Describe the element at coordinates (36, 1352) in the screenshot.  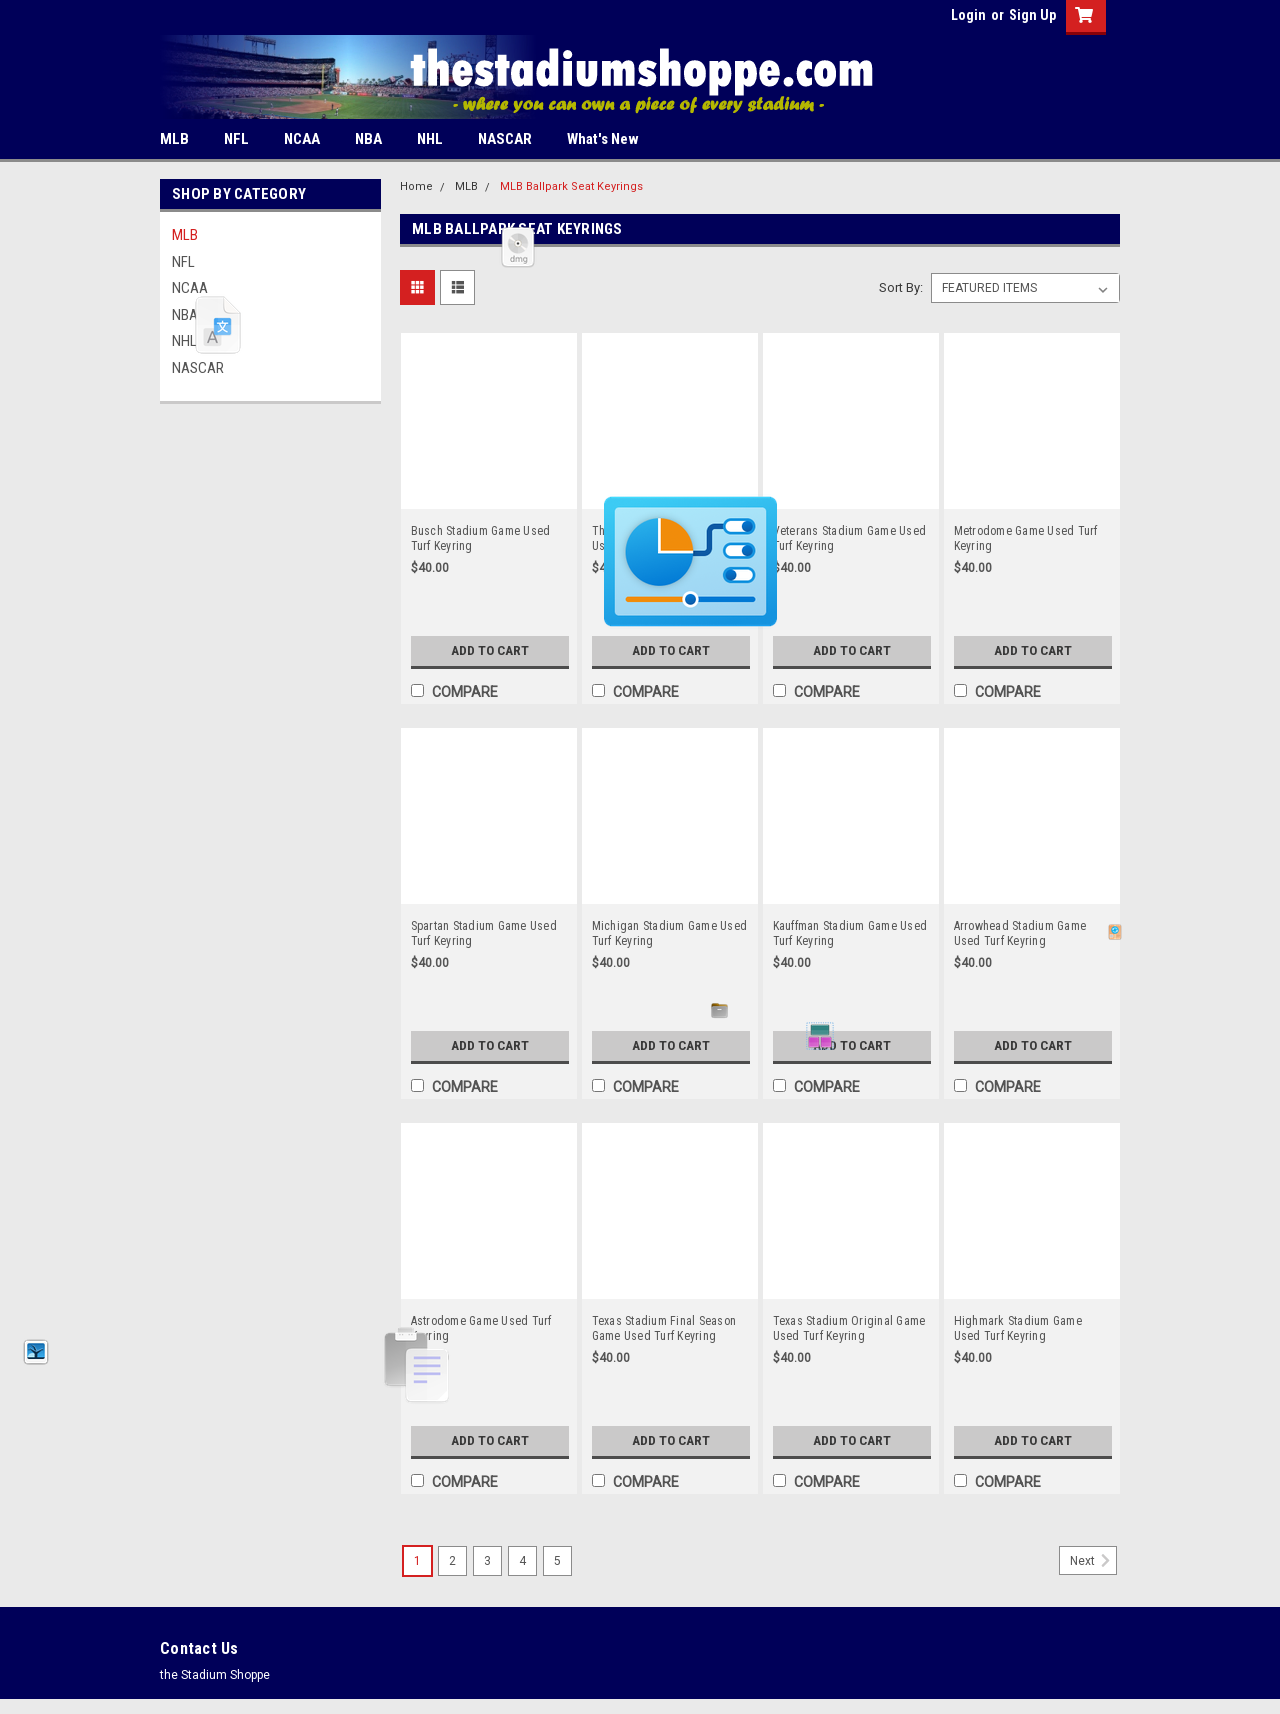
I see `open shotwell photo manager` at that location.